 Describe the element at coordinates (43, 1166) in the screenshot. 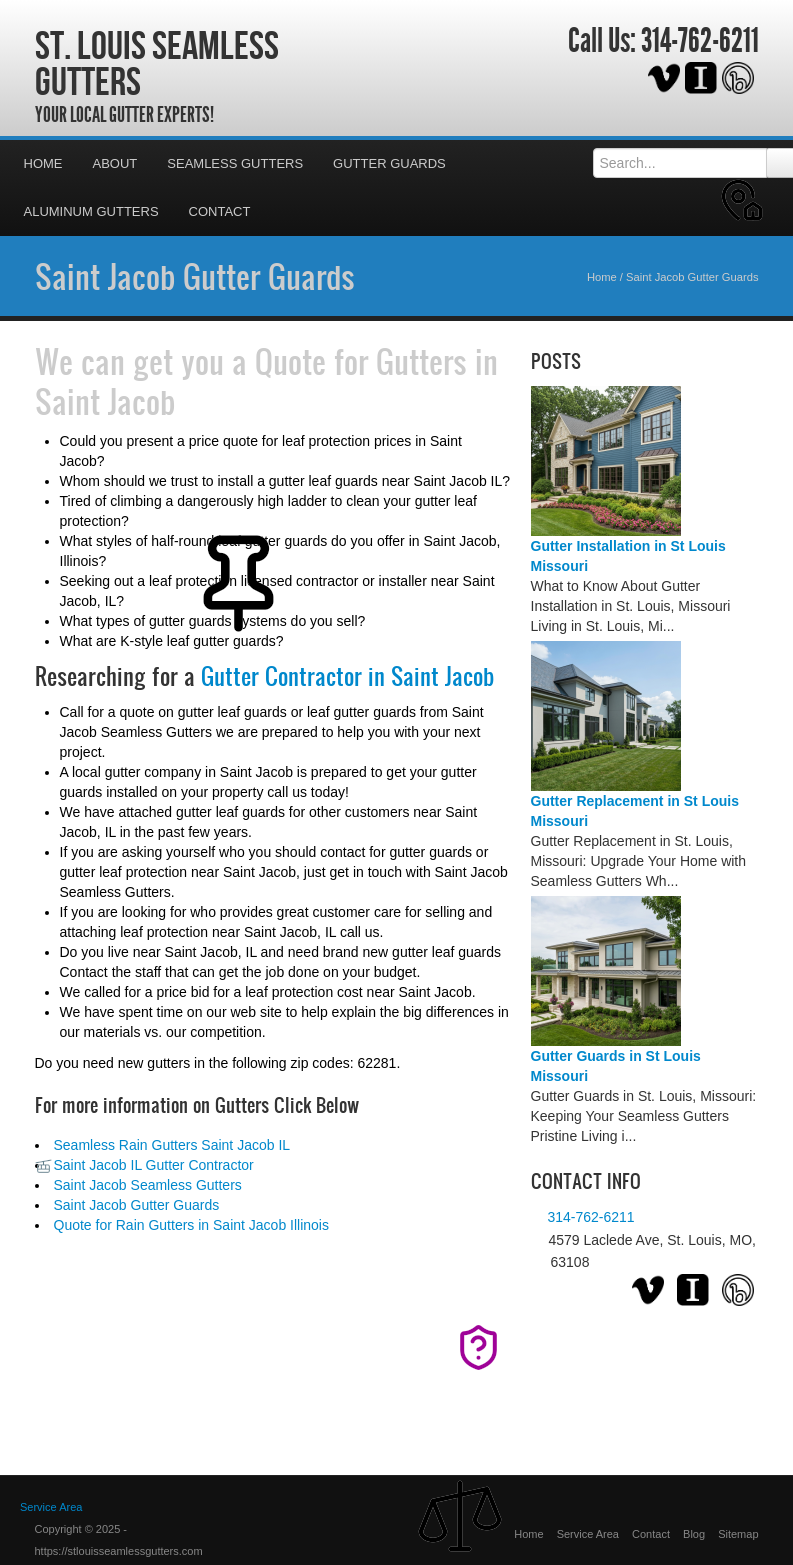

I see `access cable car or gondola transit information` at that location.